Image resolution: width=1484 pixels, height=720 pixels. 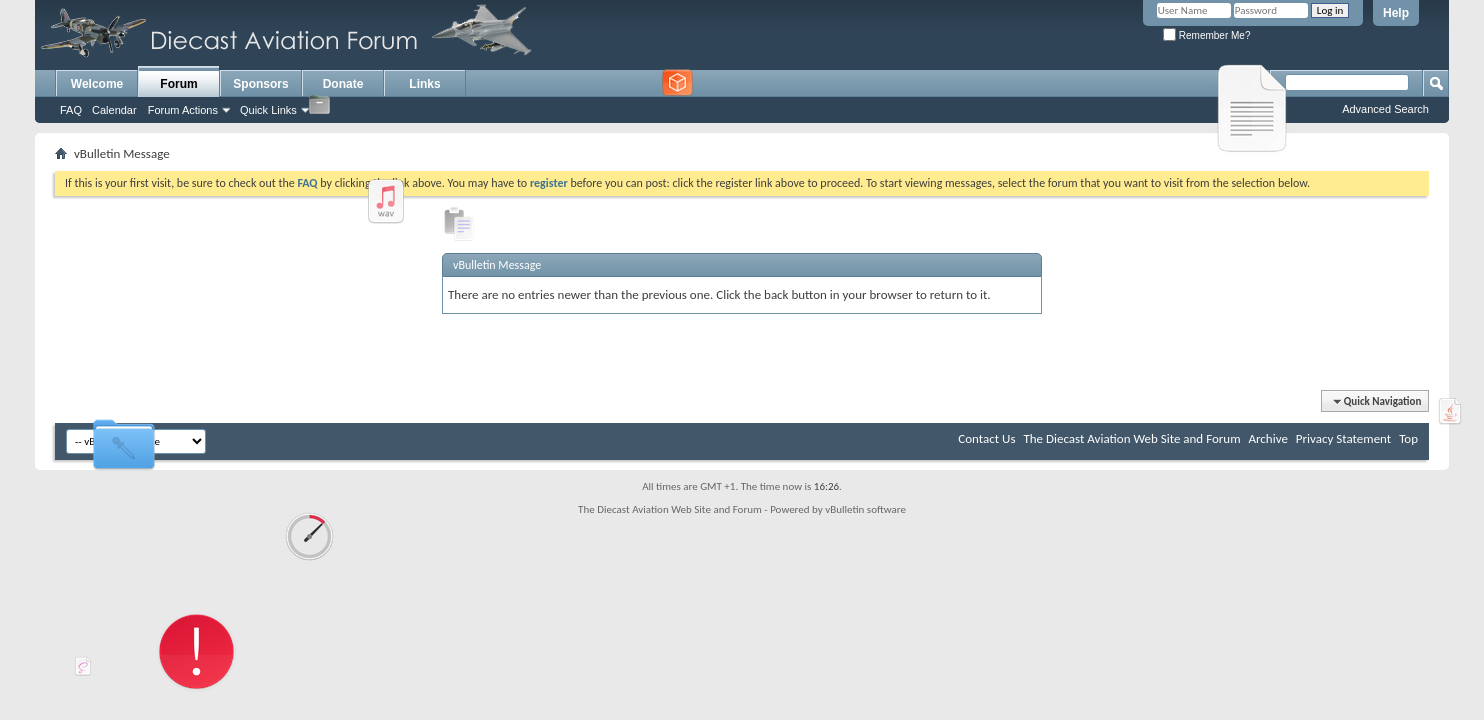 What do you see at coordinates (309, 536) in the screenshot?
I see `open sysprof system profiler application` at bounding box center [309, 536].